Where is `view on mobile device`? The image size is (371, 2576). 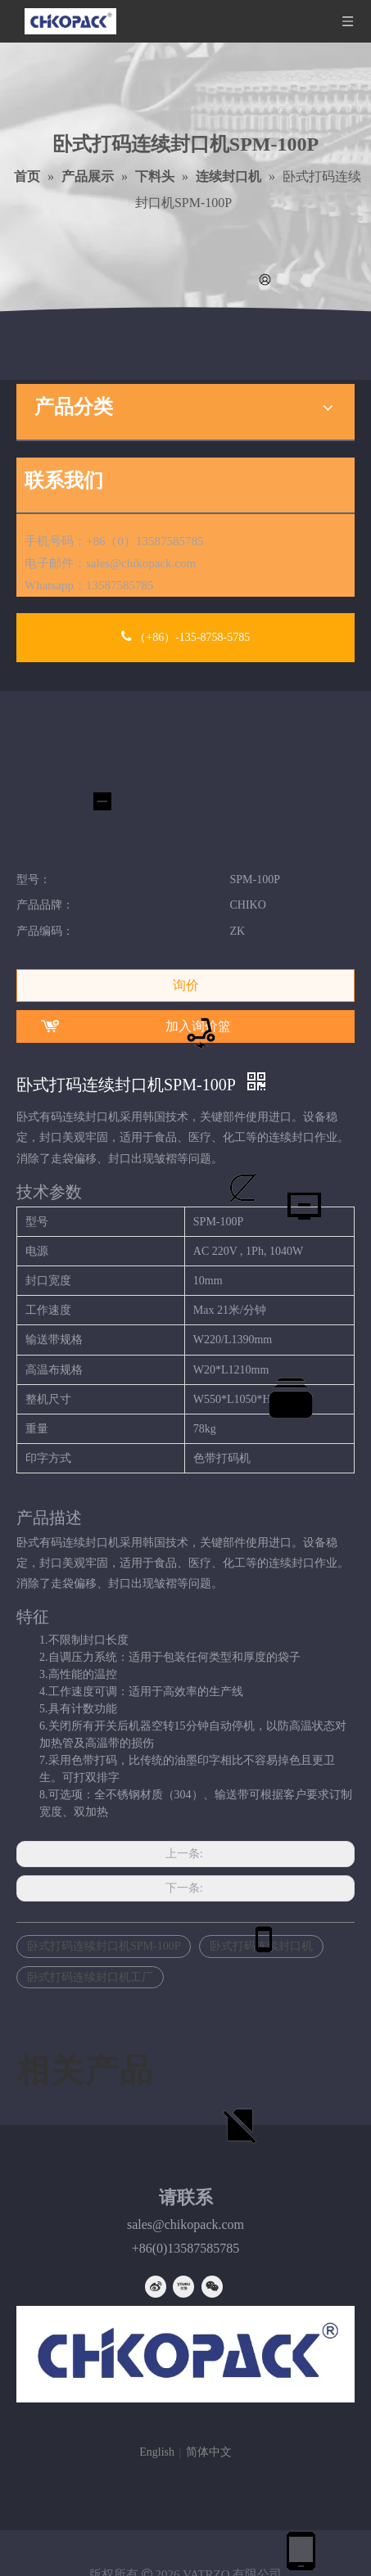
view on mobile device is located at coordinates (264, 1939).